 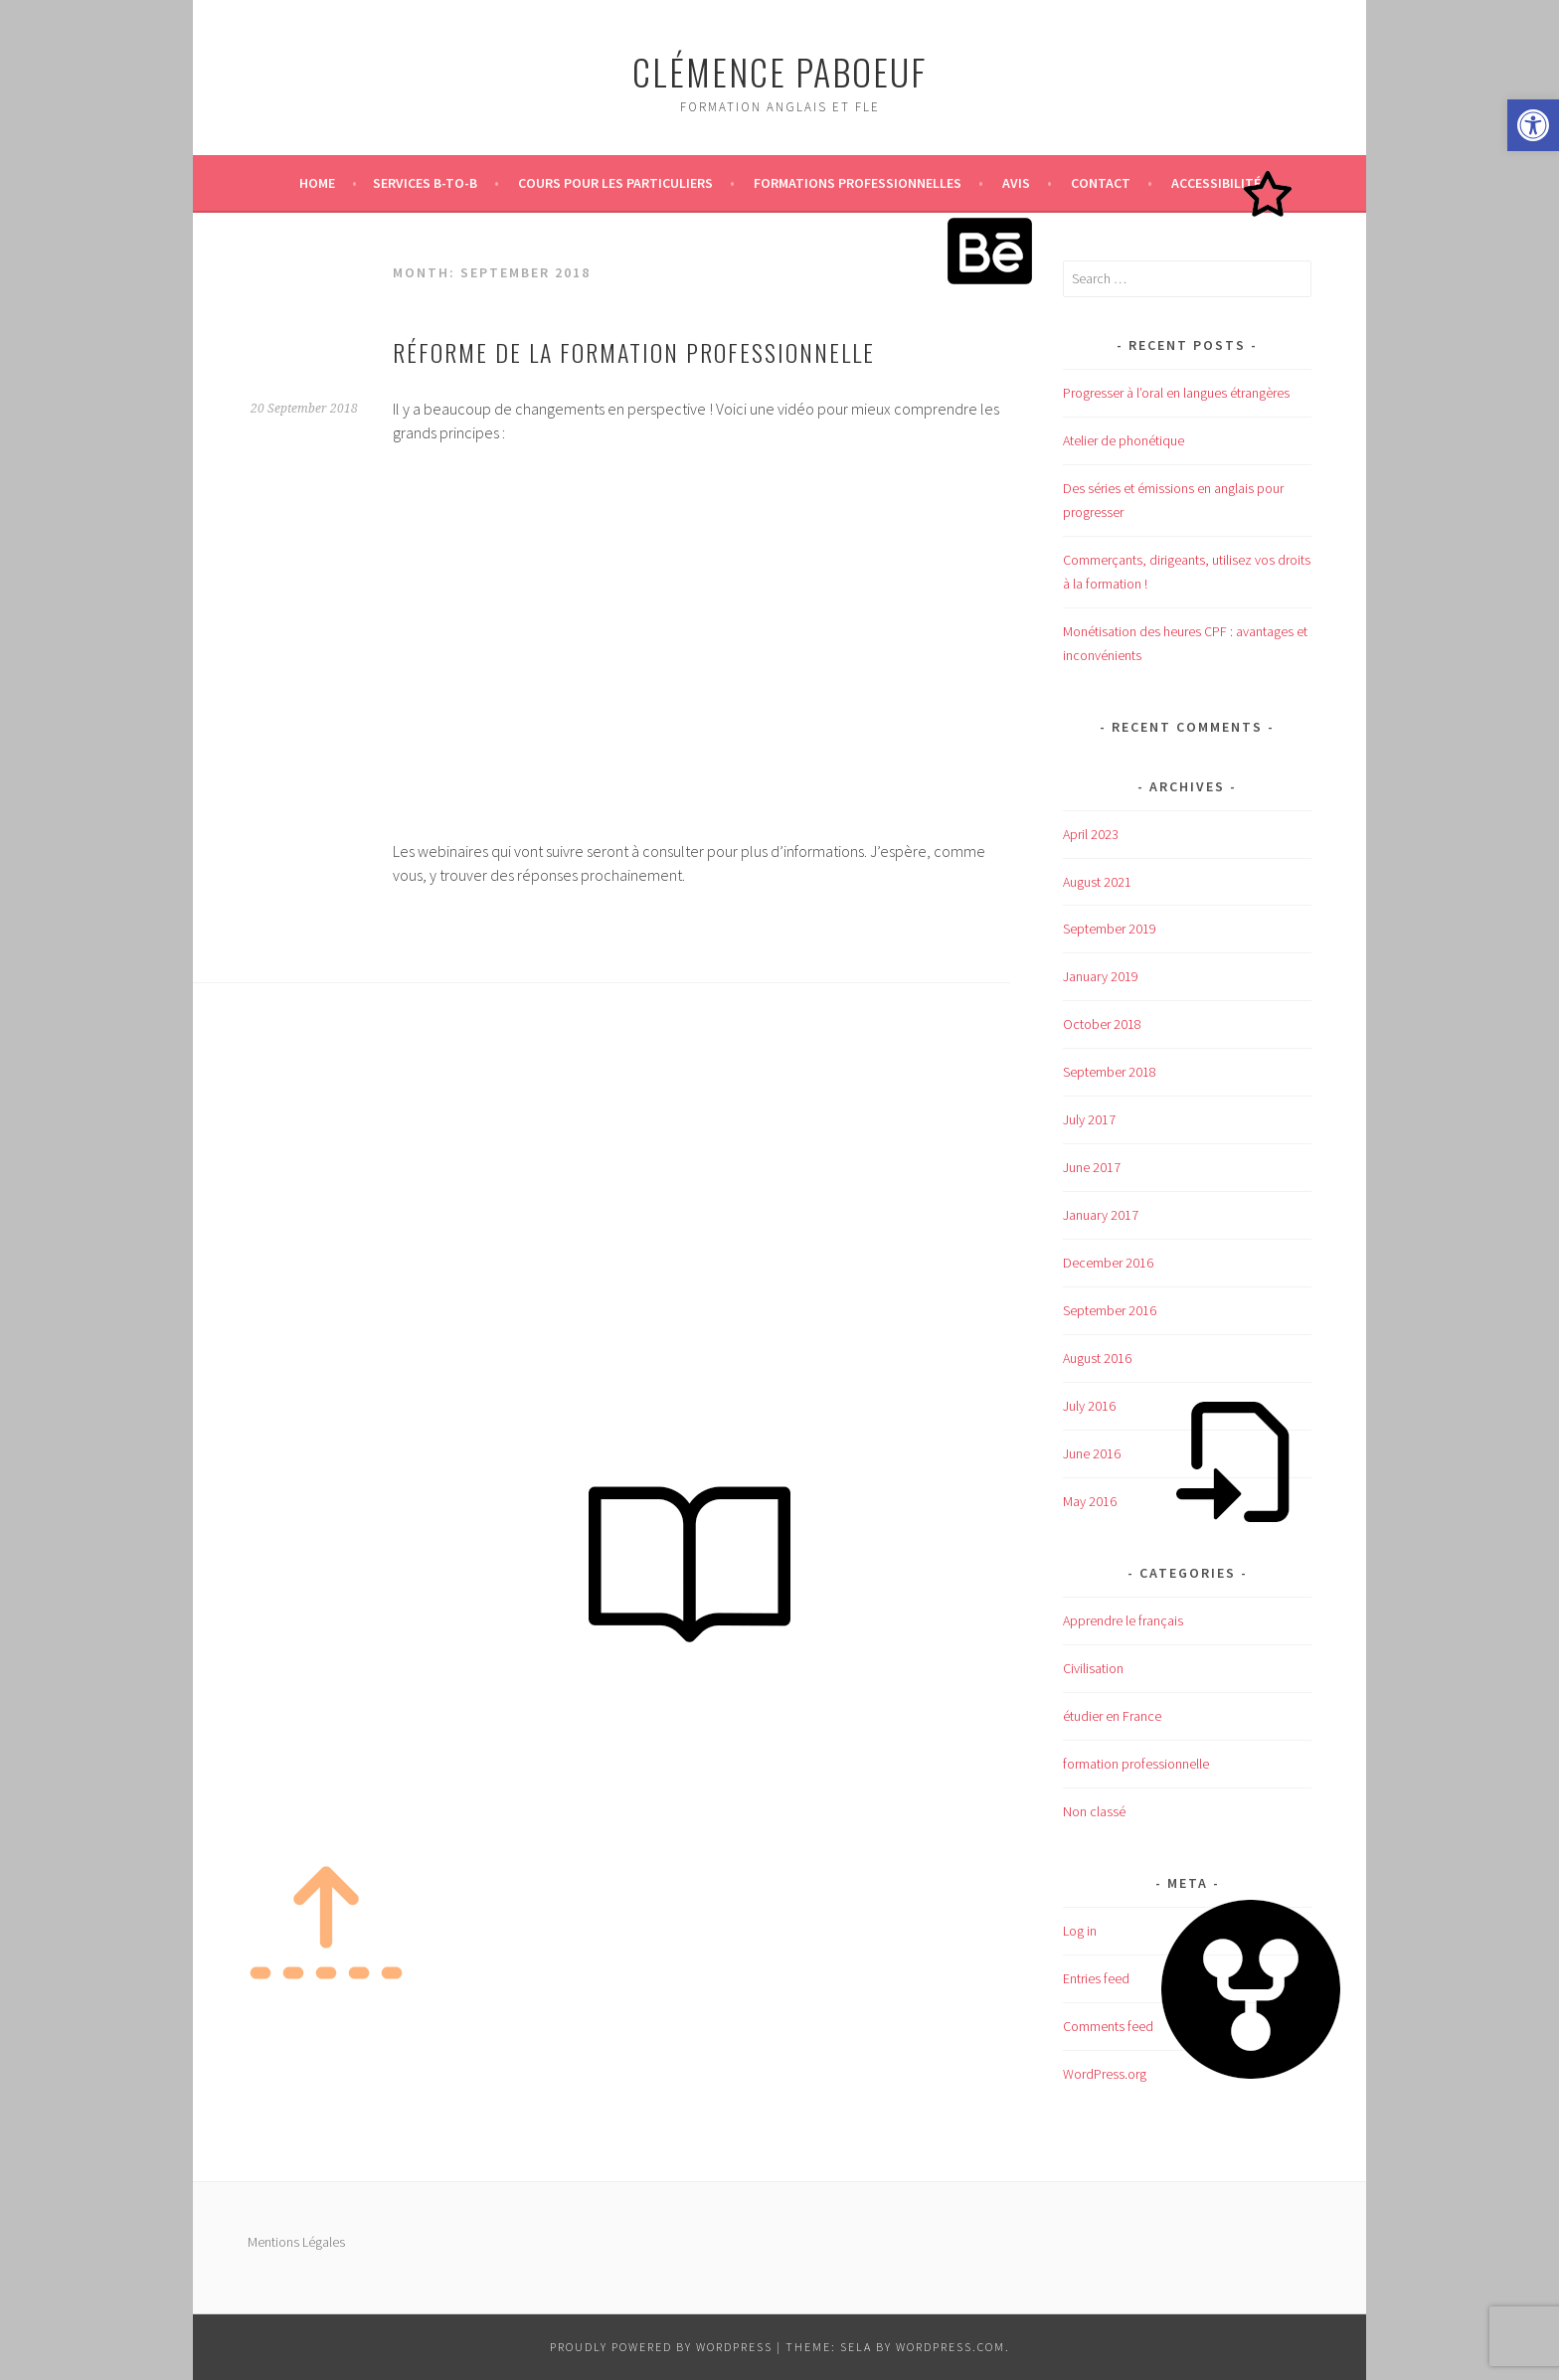 What do you see at coordinates (1236, 1461) in the screenshot?
I see `indicates a file has been moved to another location` at bounding box center [1236, 1461].